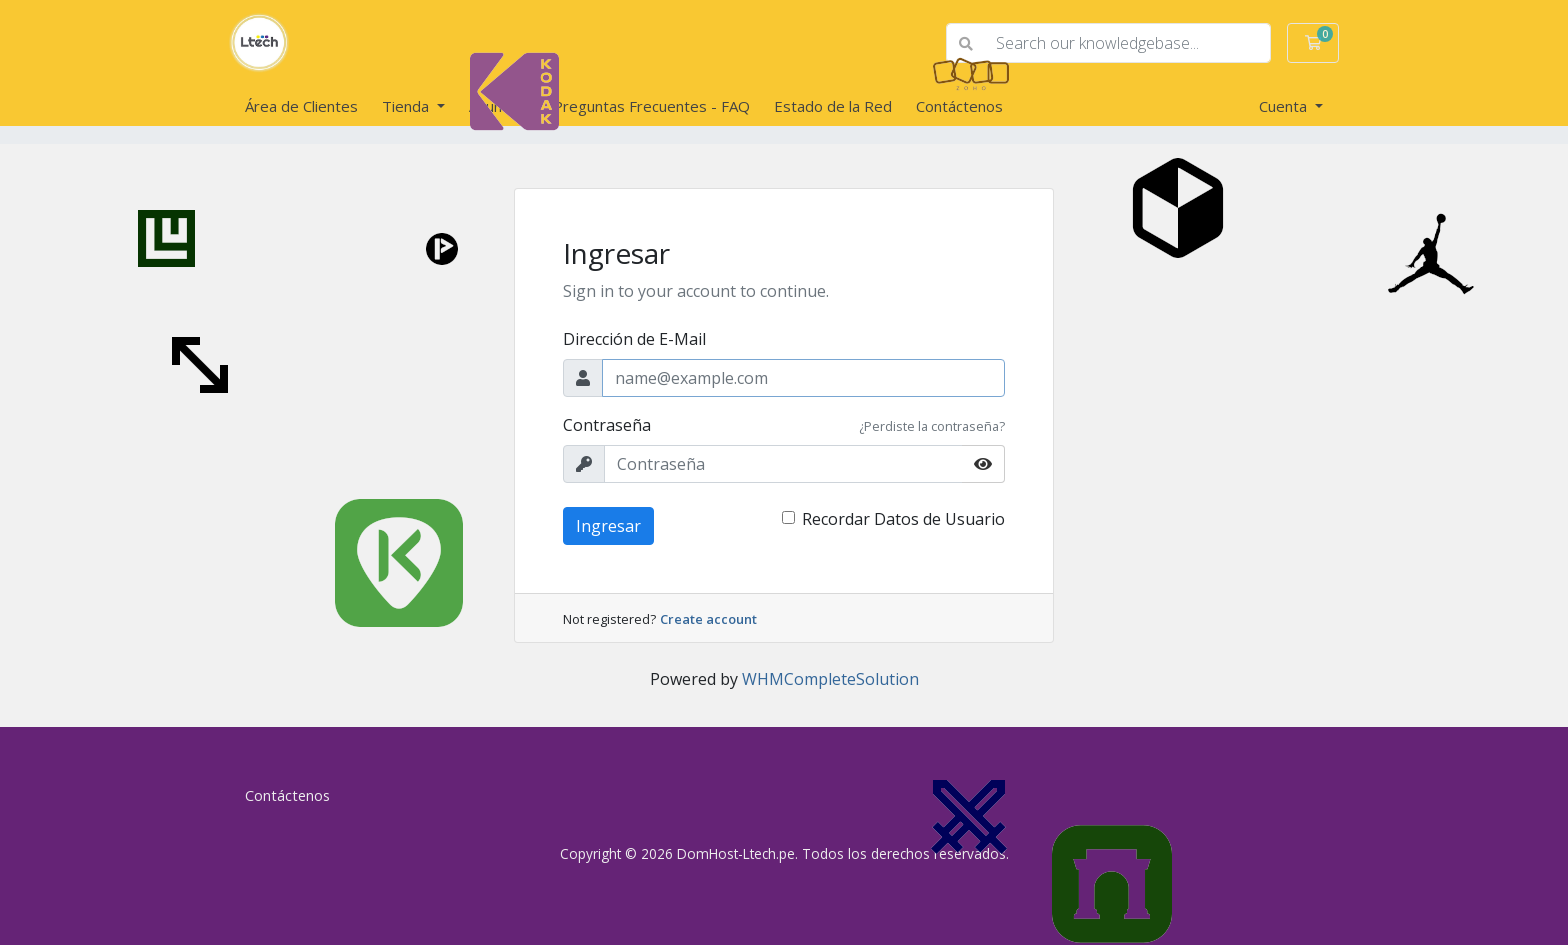 This screenshot has width=1568, height=945. I want to click on open zoho app or service, so click(971, 74).